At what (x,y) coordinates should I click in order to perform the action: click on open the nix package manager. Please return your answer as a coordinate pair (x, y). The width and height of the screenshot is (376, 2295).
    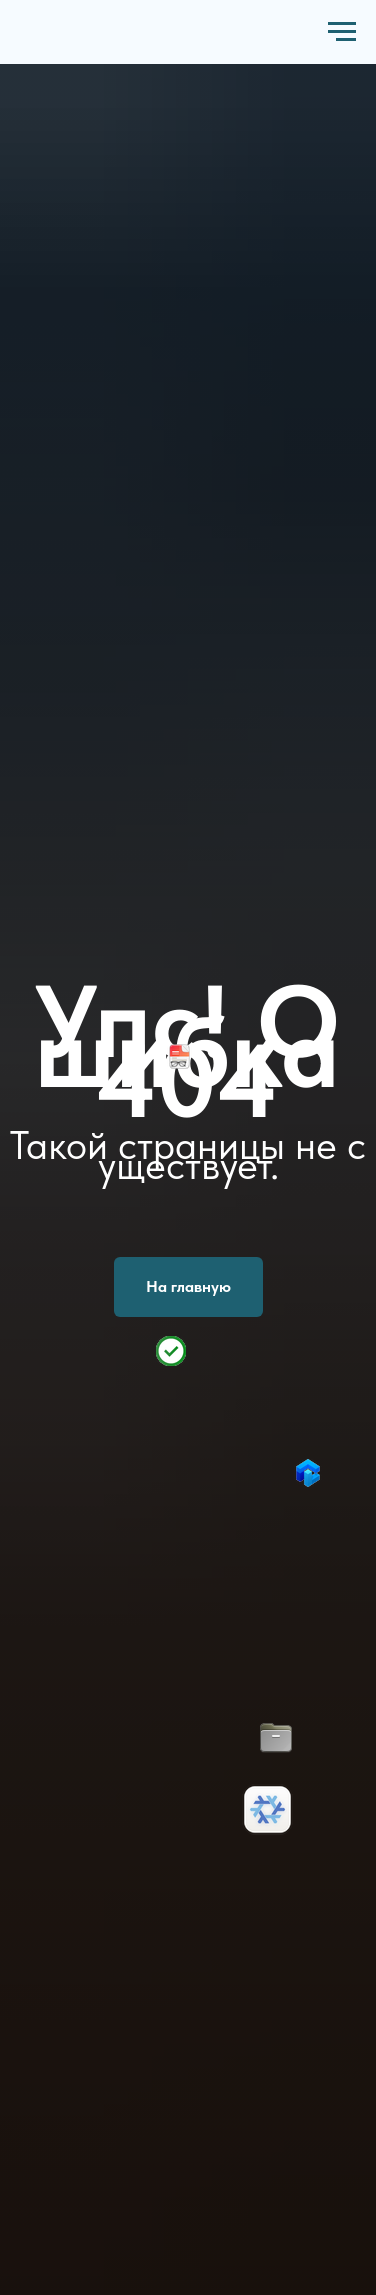
    Looking at the image, I should click on (267, 1809).